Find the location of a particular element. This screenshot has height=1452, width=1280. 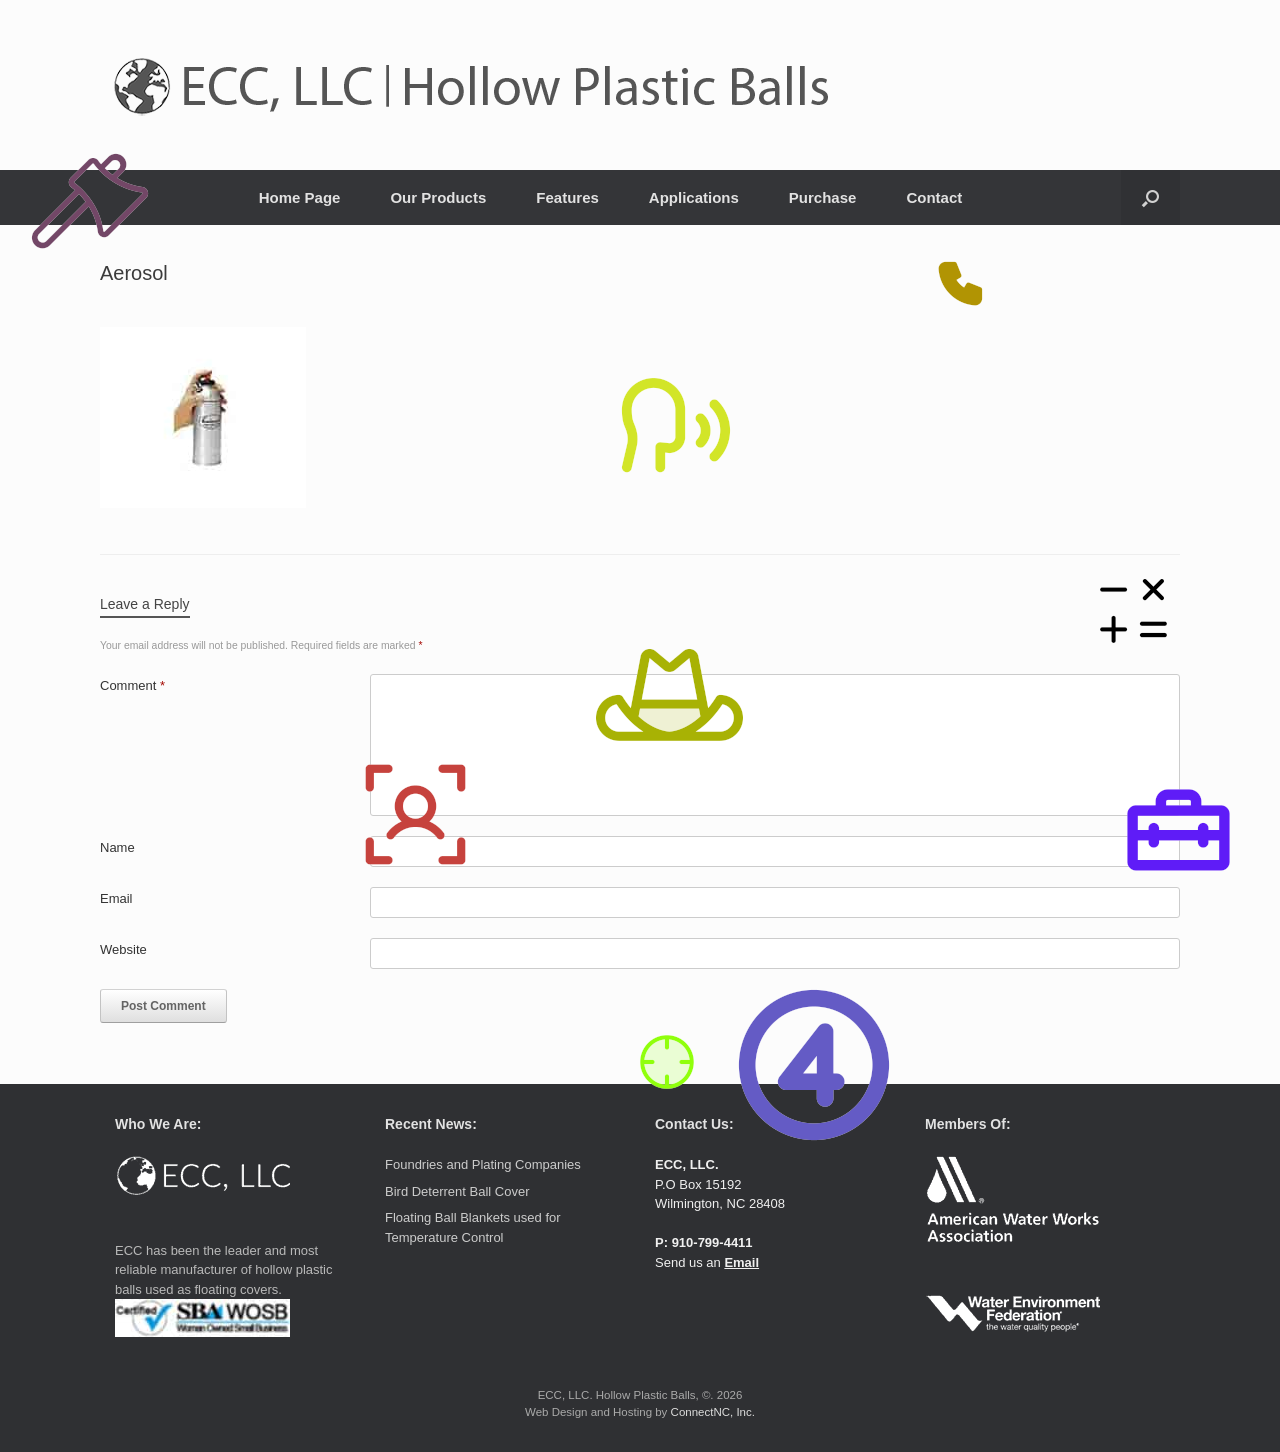

open calculator or math tools is located at coordinates (1133, 609).